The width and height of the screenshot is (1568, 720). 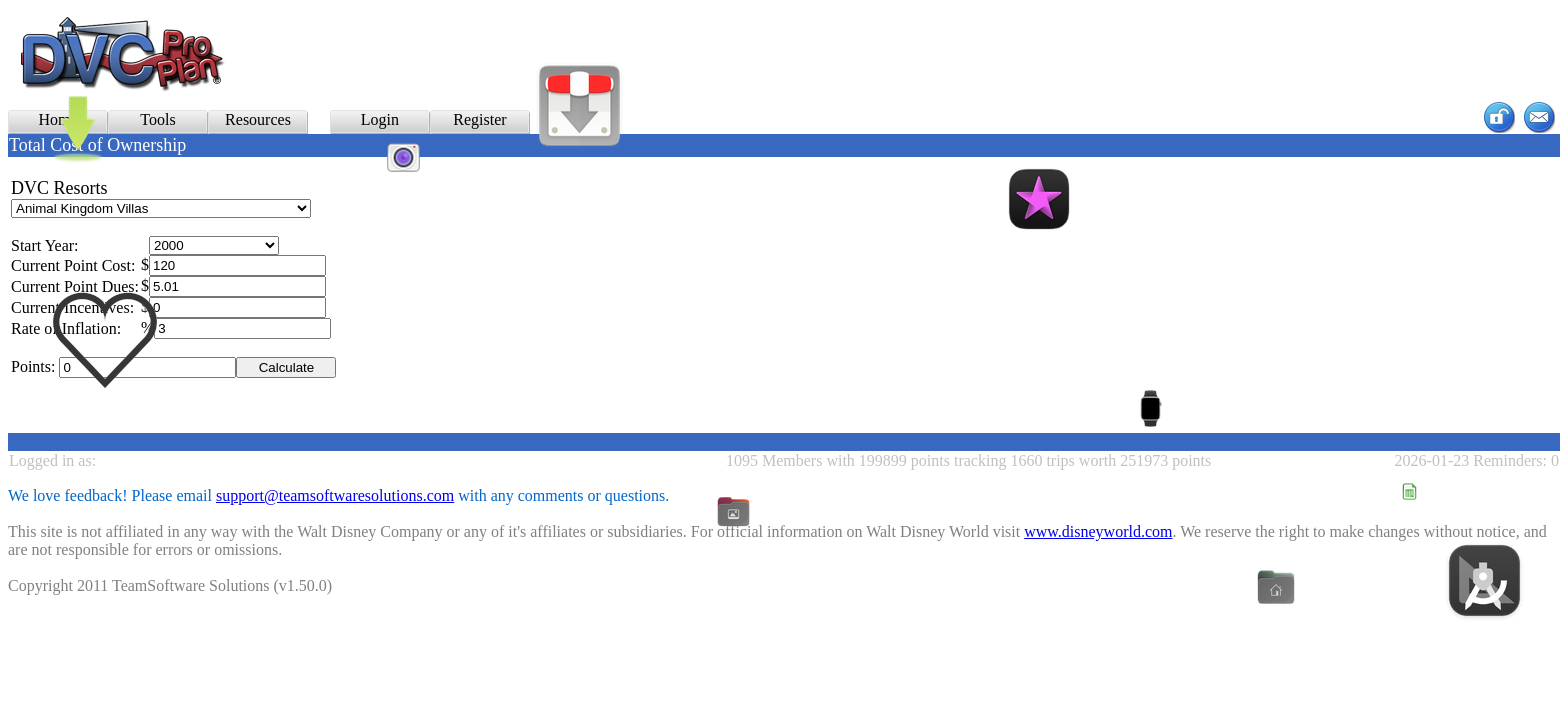 I want to click on open accessories or utility applications, so click(x=1484, y=580).